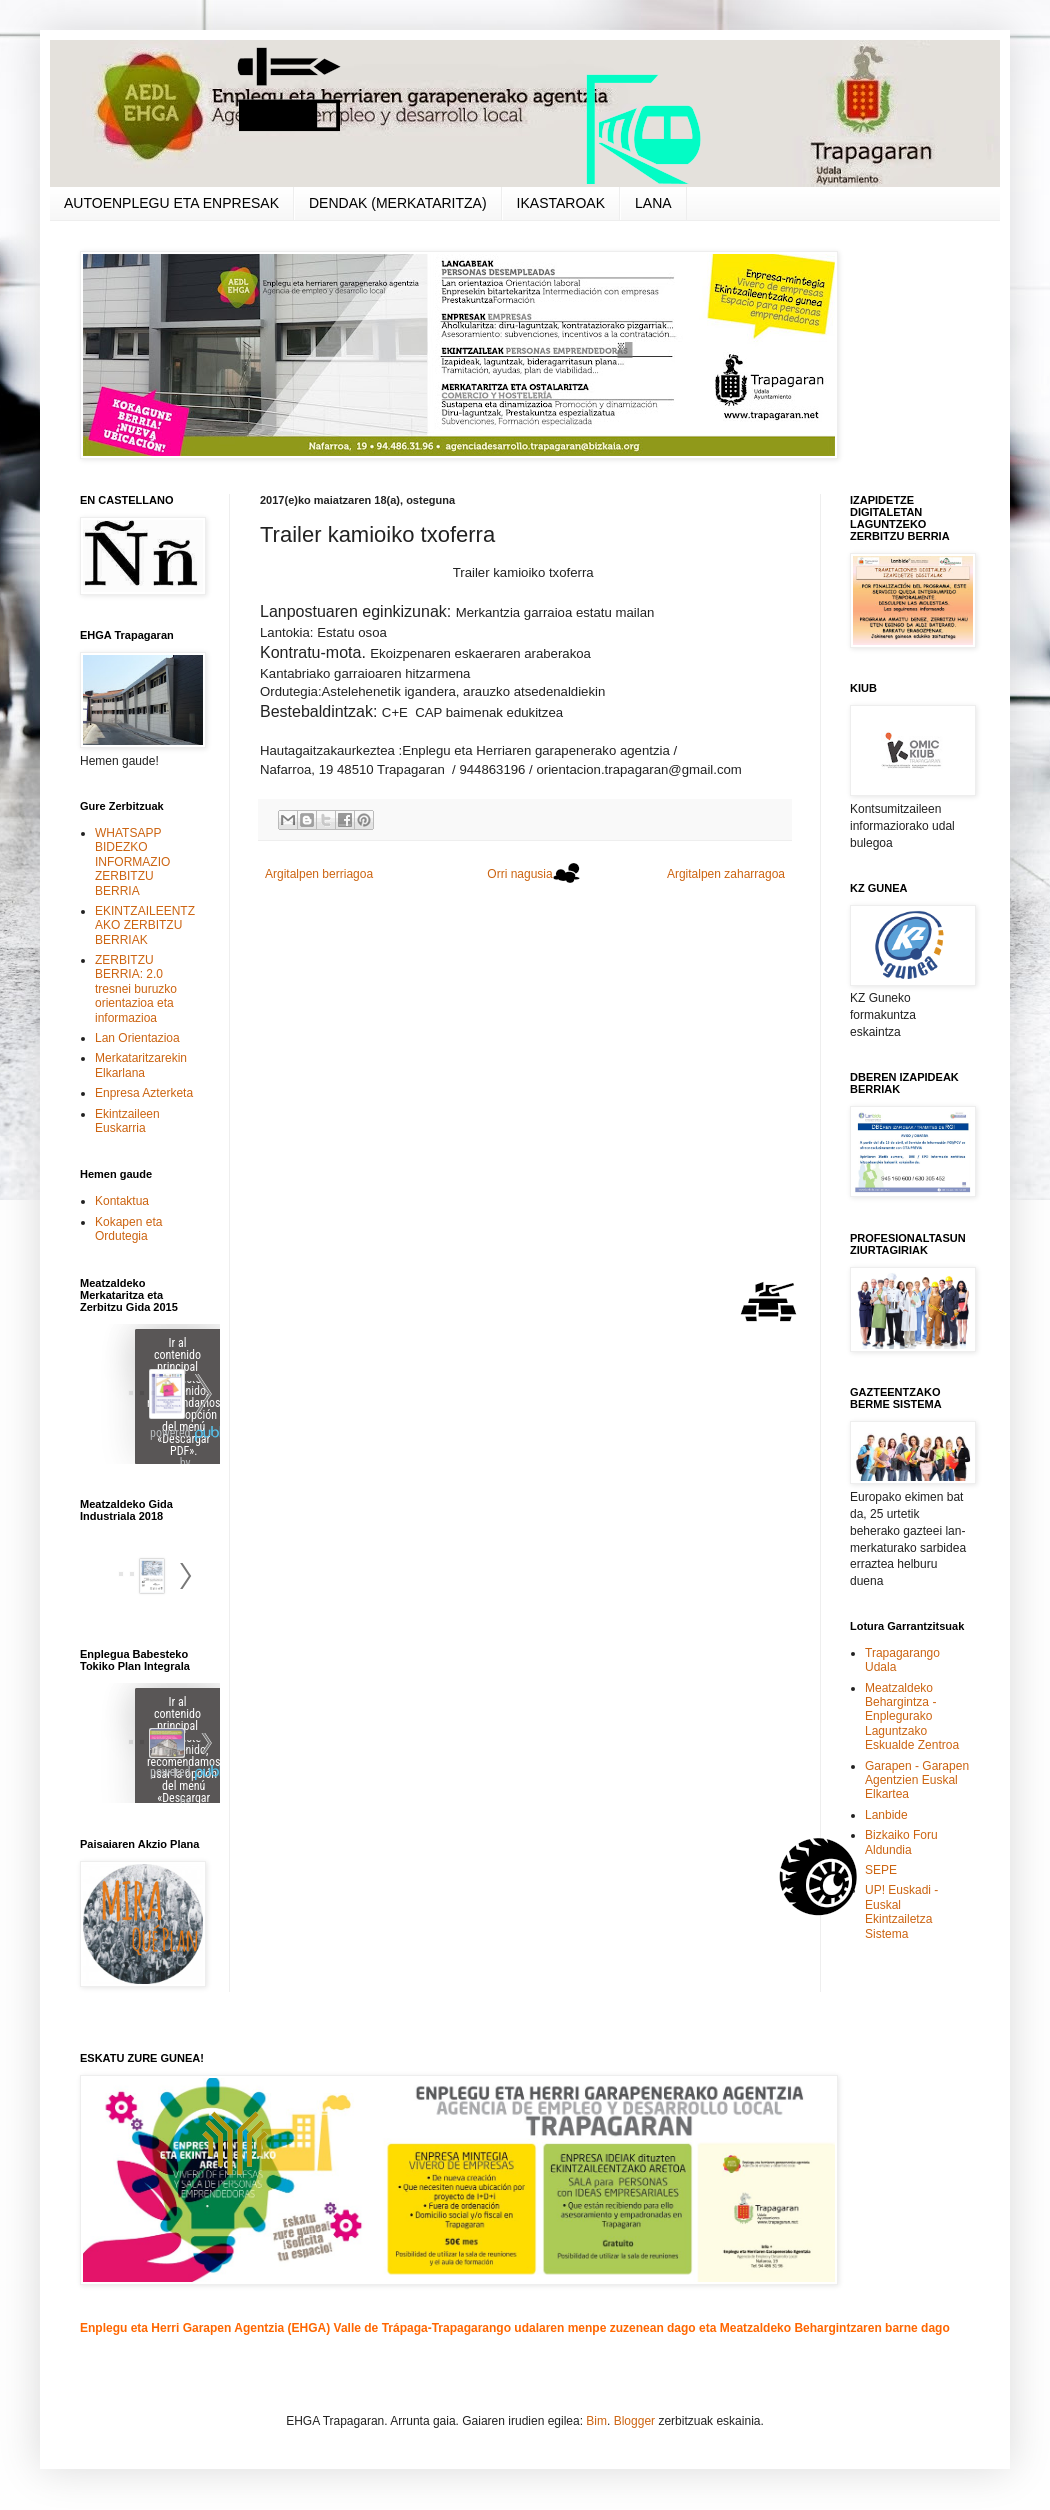 This screenshot has height=2510, width=1050. I want to click on view or toggle visibility settings, so click(818, 1877).